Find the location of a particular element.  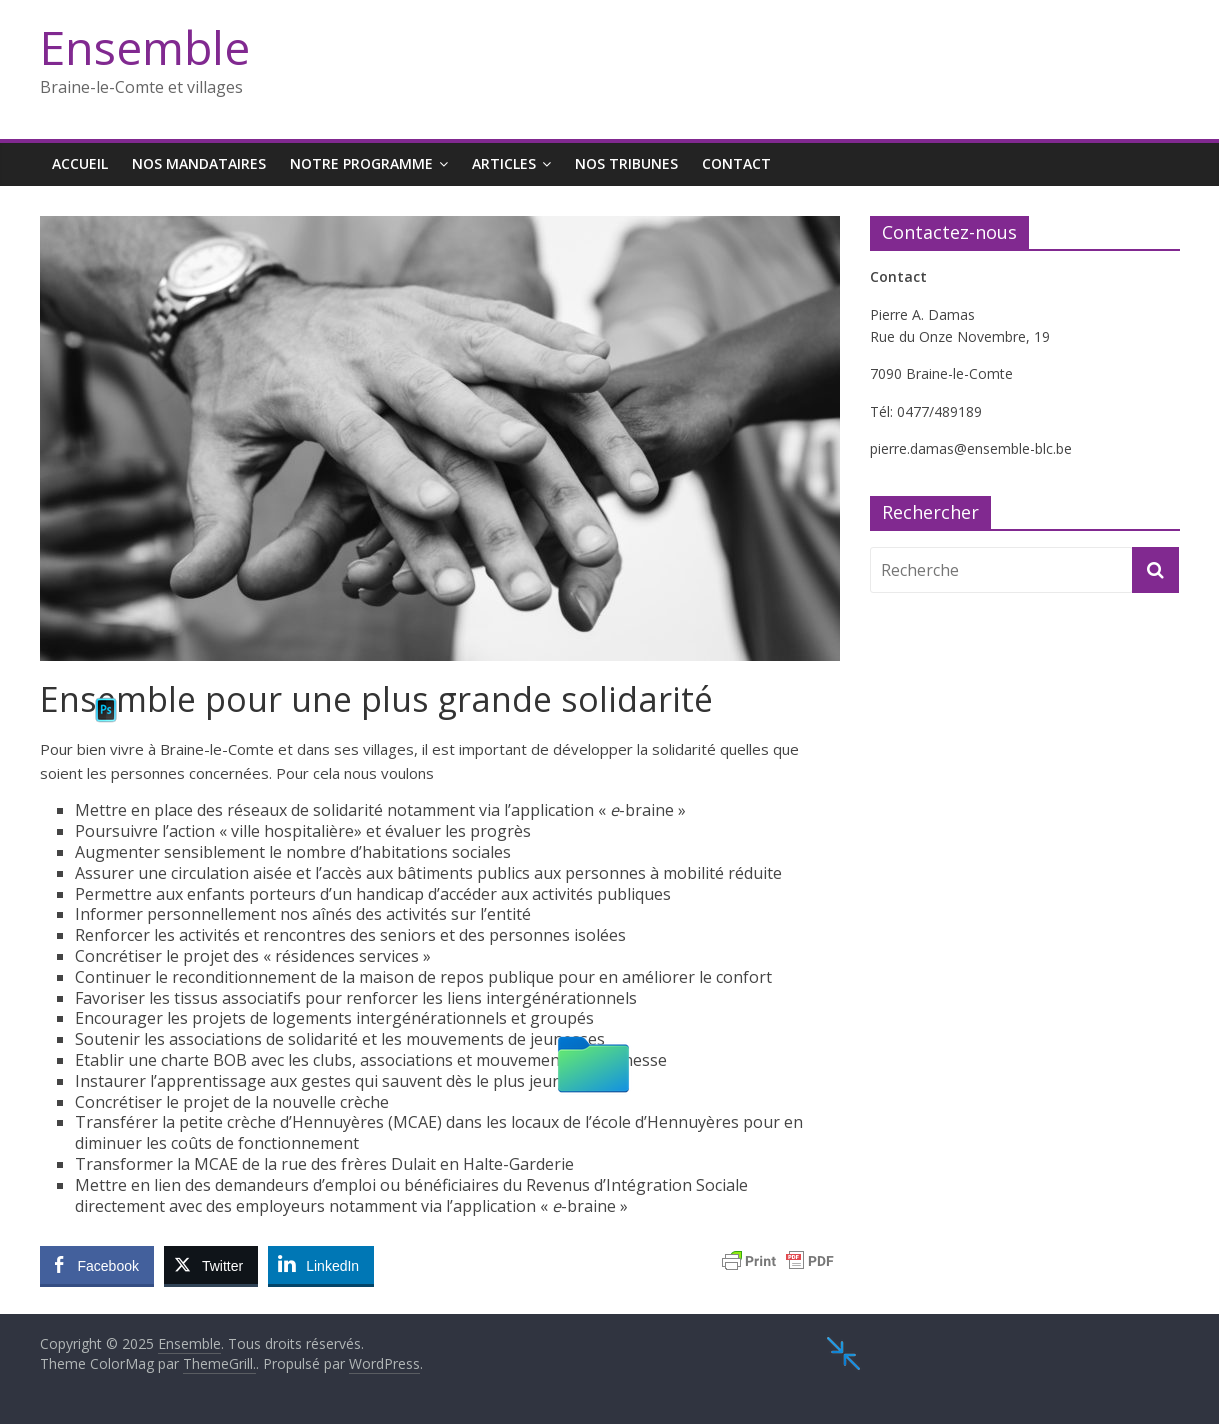

compress or reduce file size is located at coordinates (843, 1353).